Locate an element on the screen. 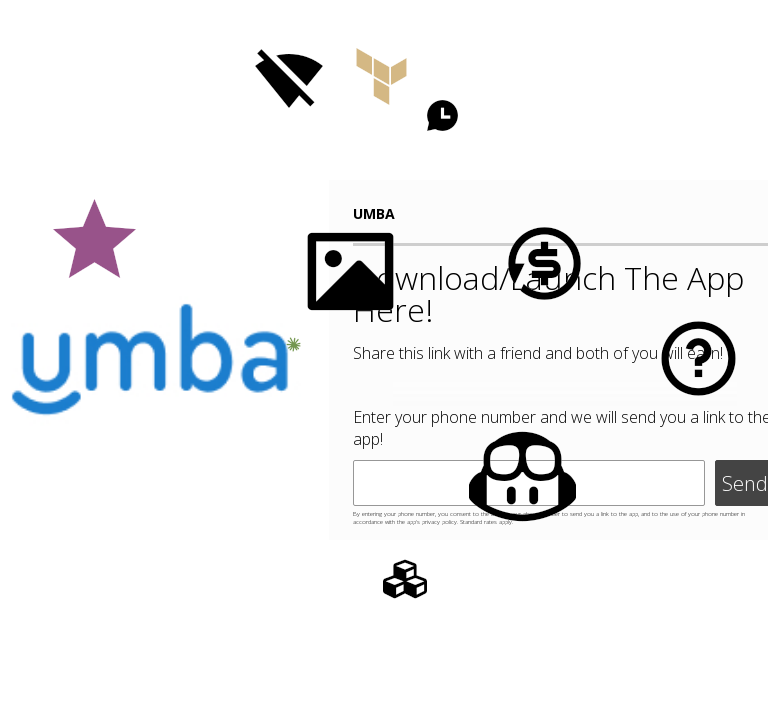  view chat history is located at coordinates (442, 115).